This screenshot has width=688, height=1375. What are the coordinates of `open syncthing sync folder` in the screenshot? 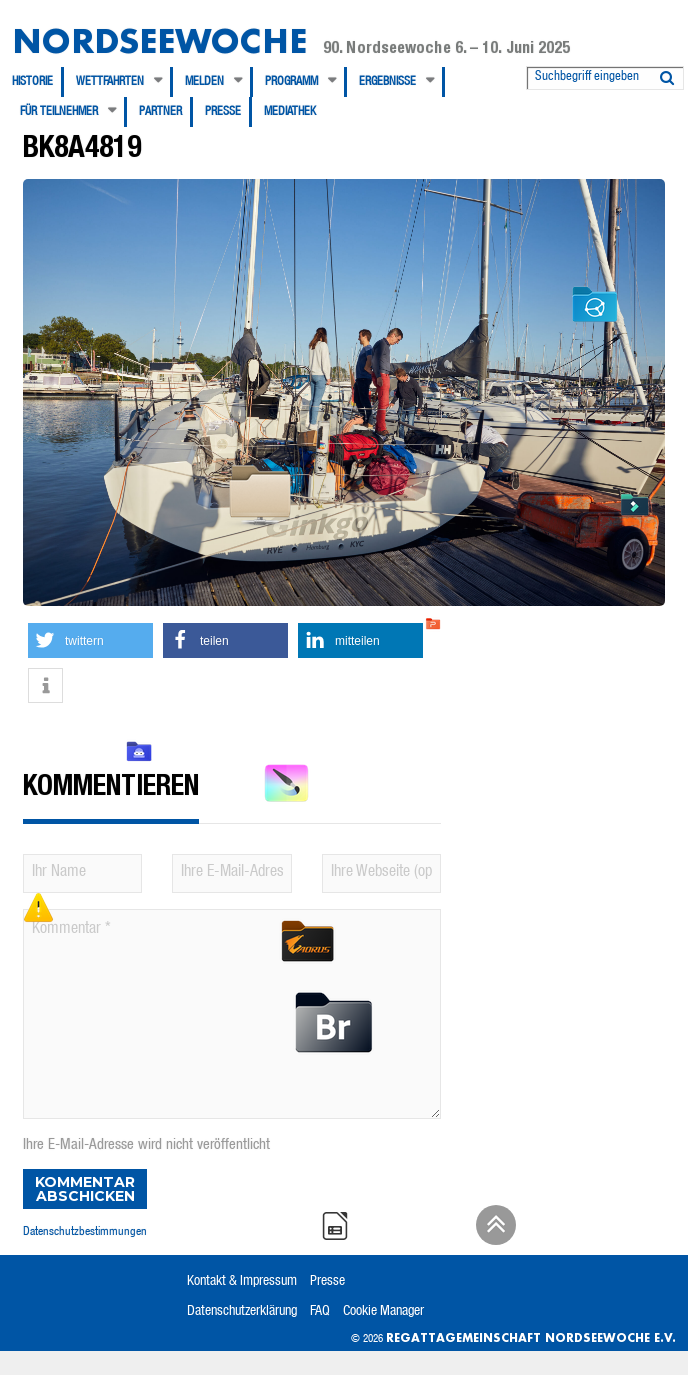 It's located at (594, 305).